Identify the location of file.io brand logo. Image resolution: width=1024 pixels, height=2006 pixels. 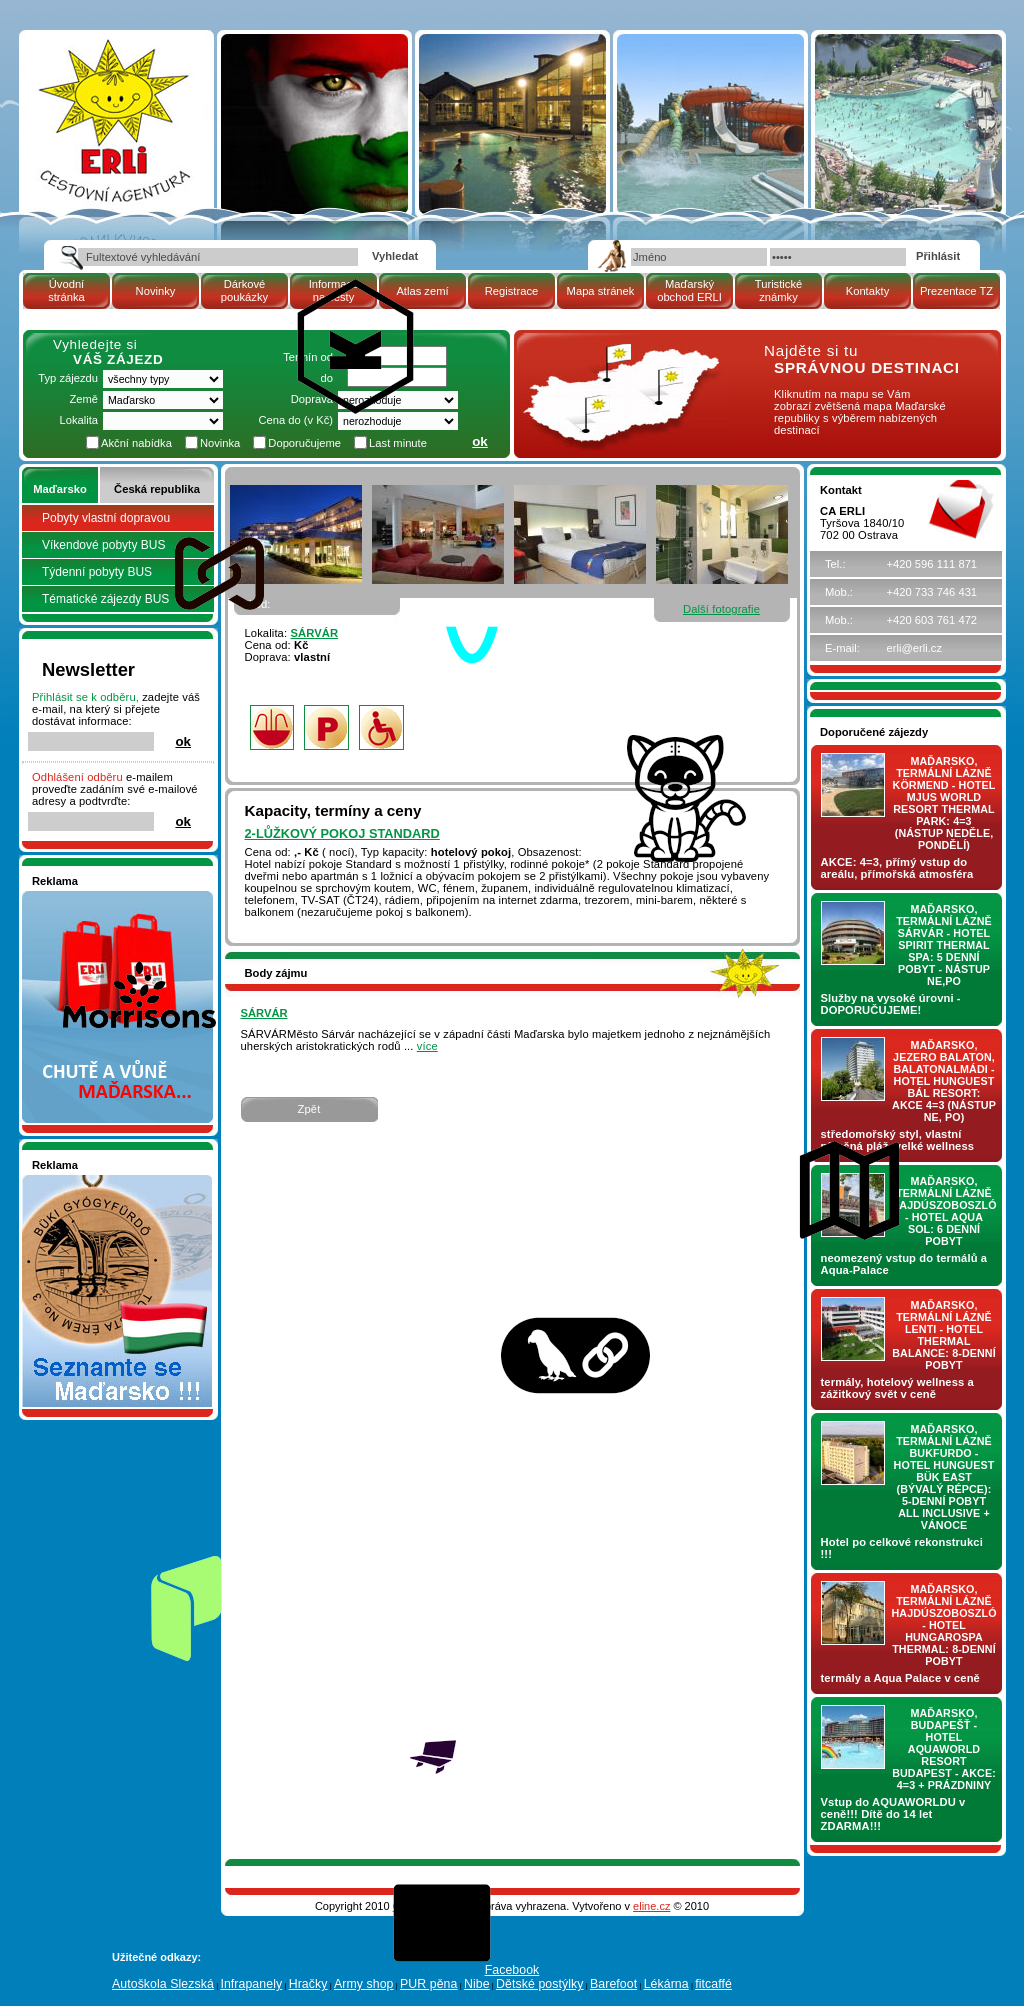
(186, 1608).